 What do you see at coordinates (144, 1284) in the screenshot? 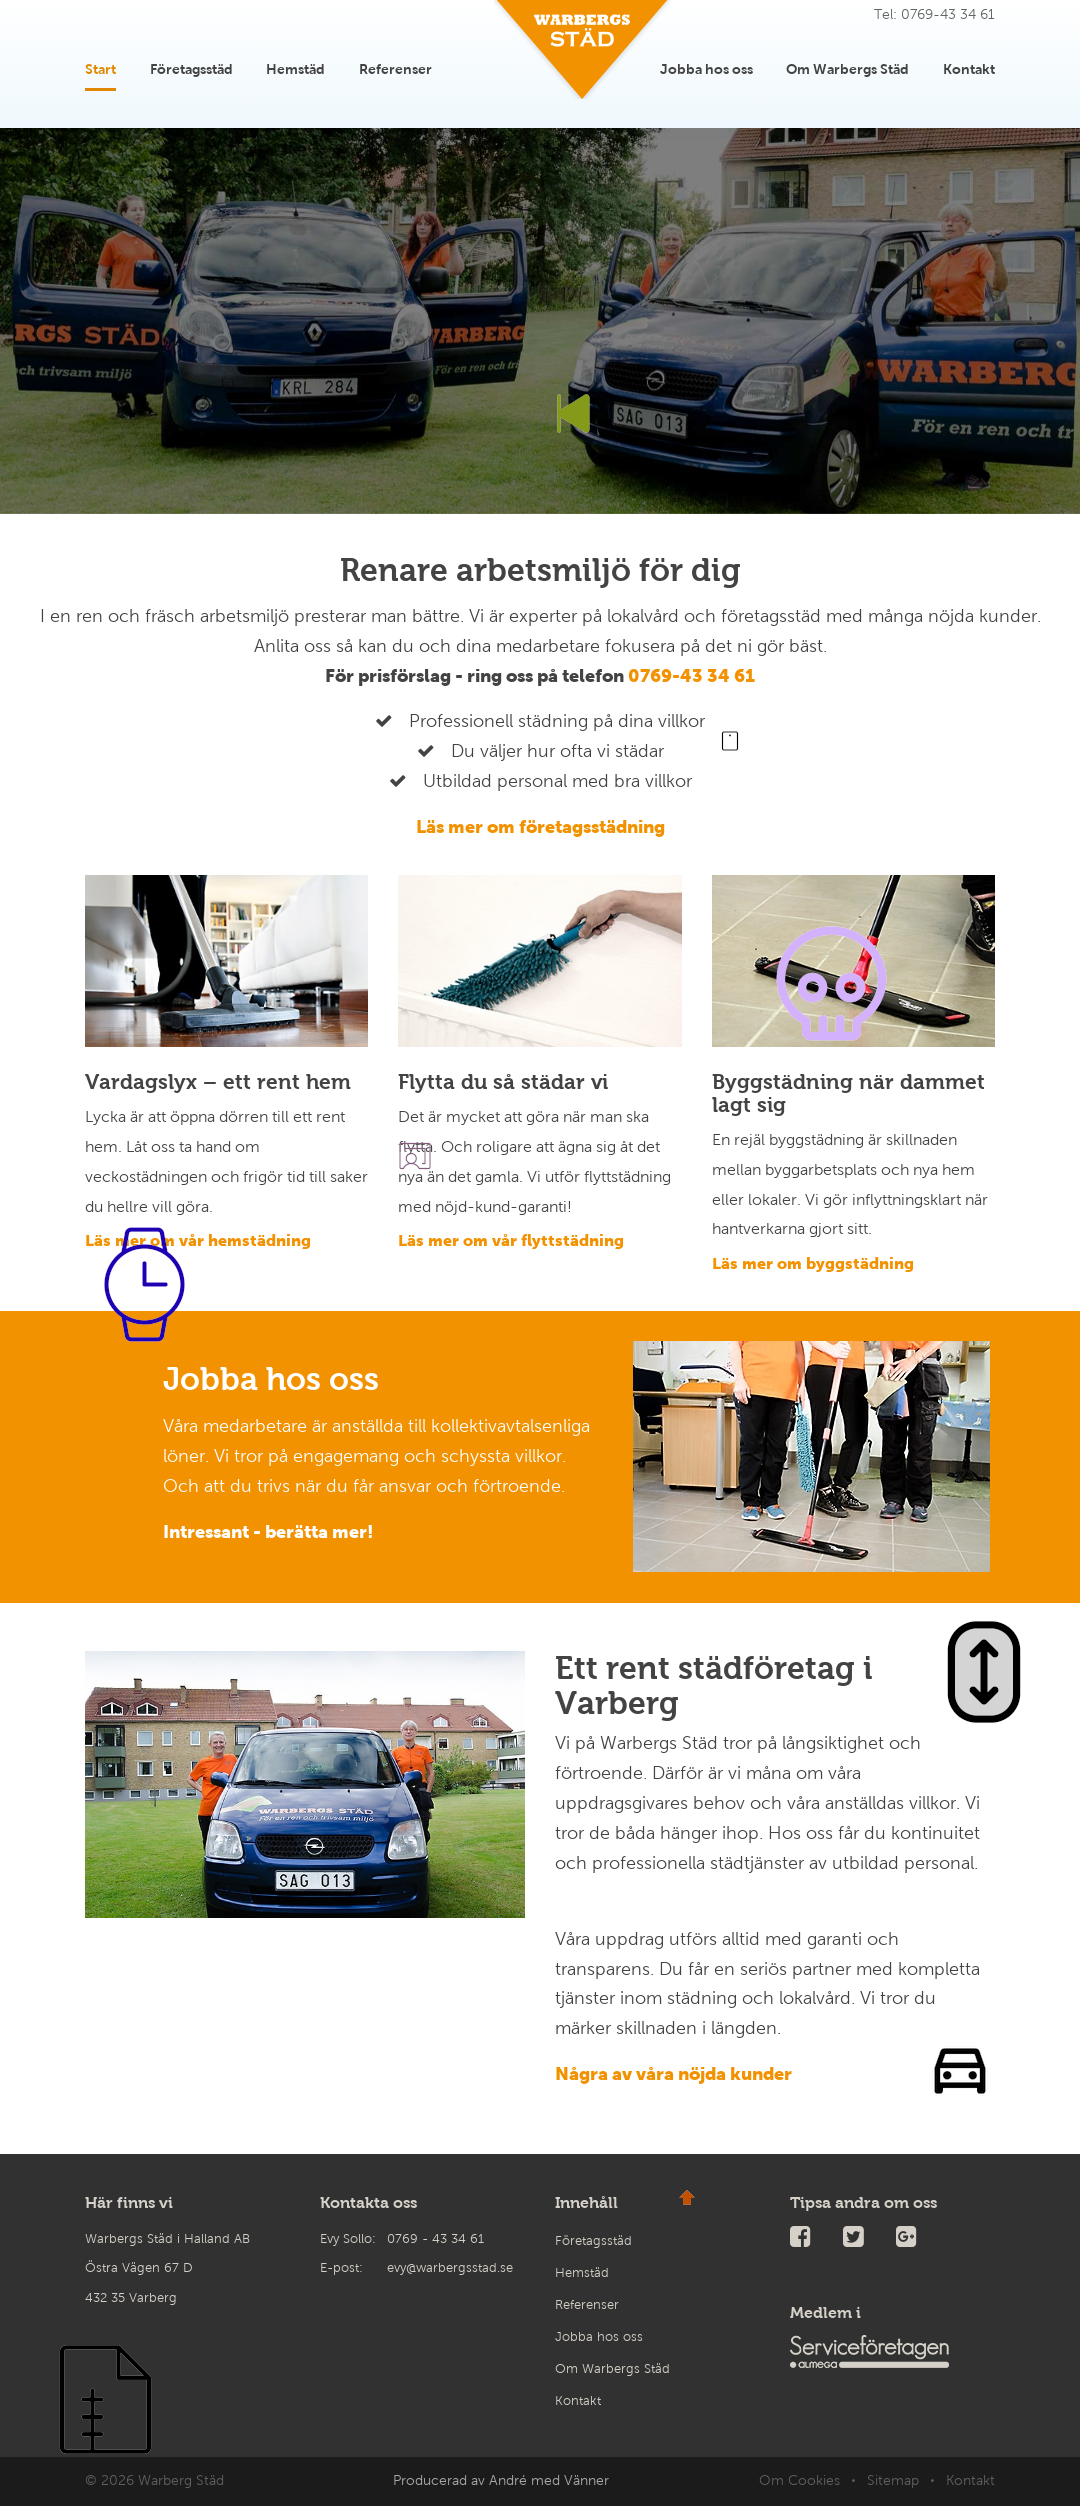
I see `view watch or wearable device settings` at bounding box center [144, 1284].